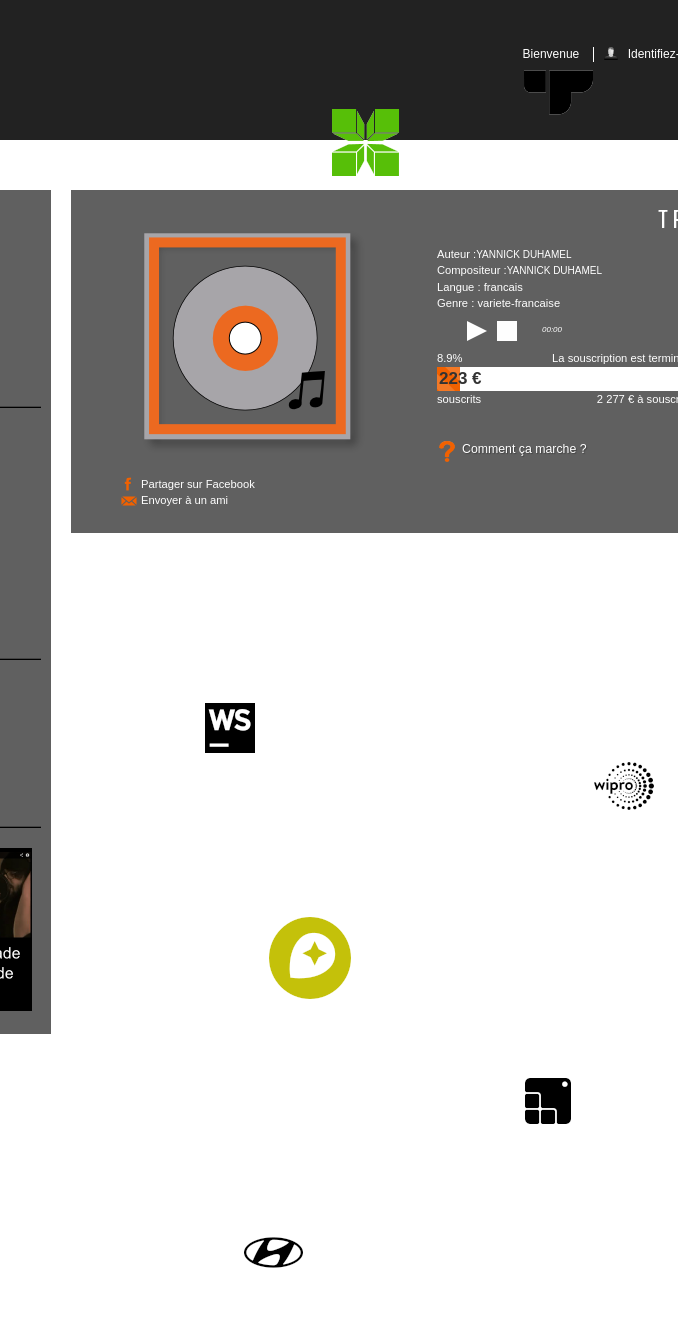  What do you see at coordinates (558, 92) in the screenshot?
I see `visit top.gg website` at bounding box center [558, 92].